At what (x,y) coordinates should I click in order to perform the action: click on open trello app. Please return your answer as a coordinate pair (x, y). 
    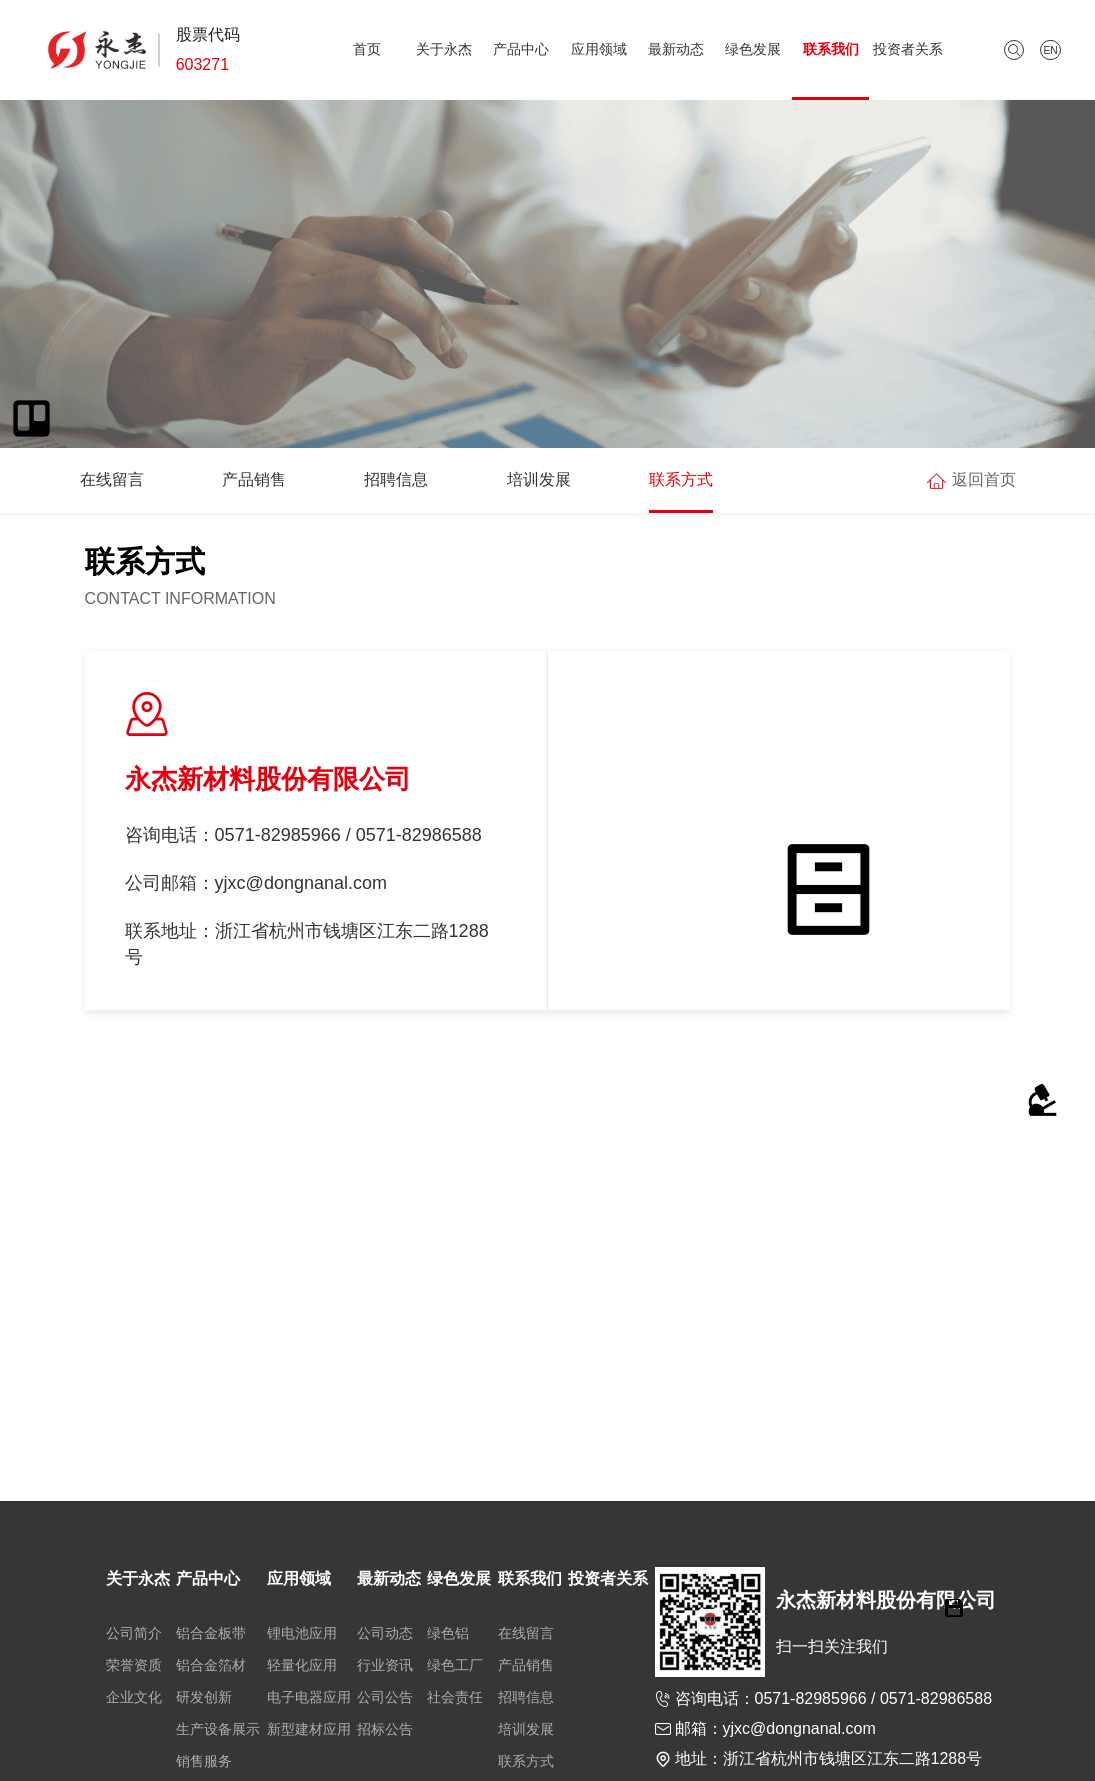
    Looking at the image, I should click on (31, 418).